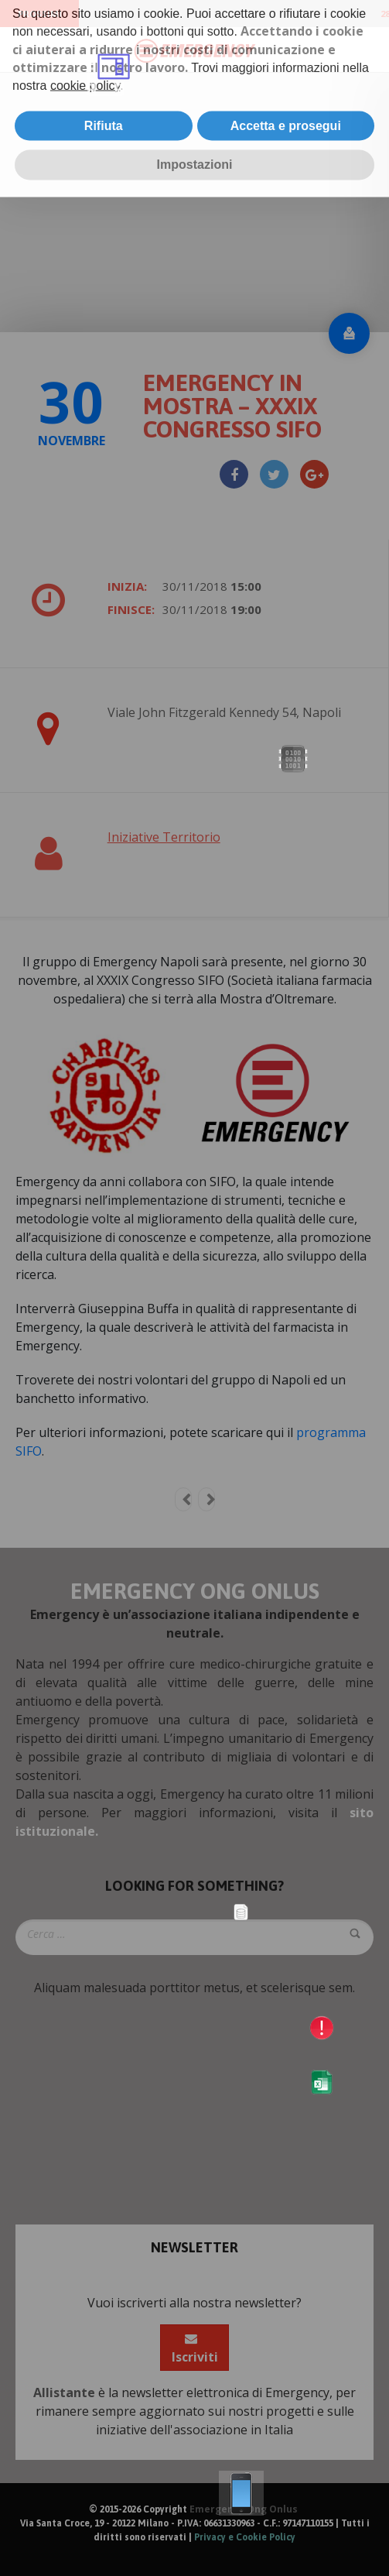  Describe the element at coordinates (322, 2028) in the screenshot. I see `indicates a warning or caution message` at that location.